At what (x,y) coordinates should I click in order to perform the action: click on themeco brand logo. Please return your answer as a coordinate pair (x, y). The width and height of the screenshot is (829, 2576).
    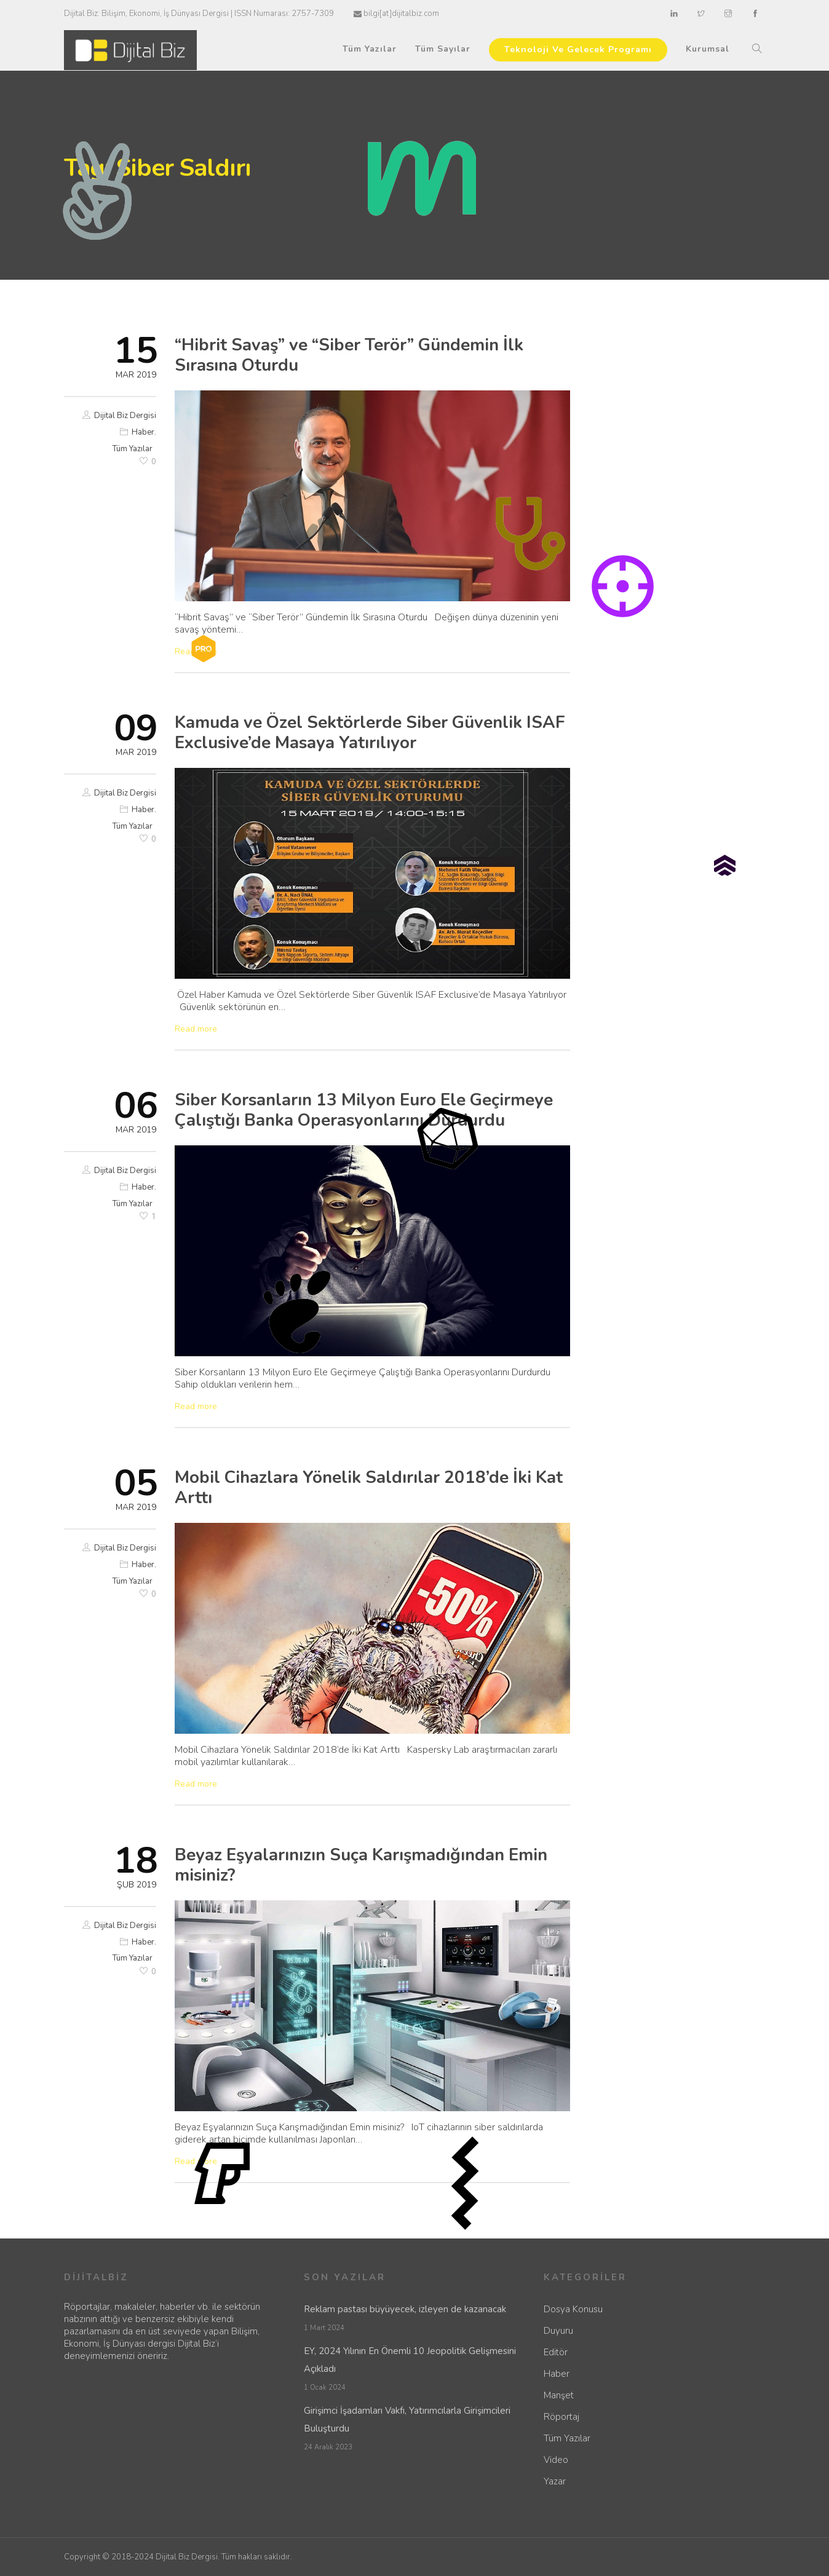
    Looking at the image, I should click on (204, 649).